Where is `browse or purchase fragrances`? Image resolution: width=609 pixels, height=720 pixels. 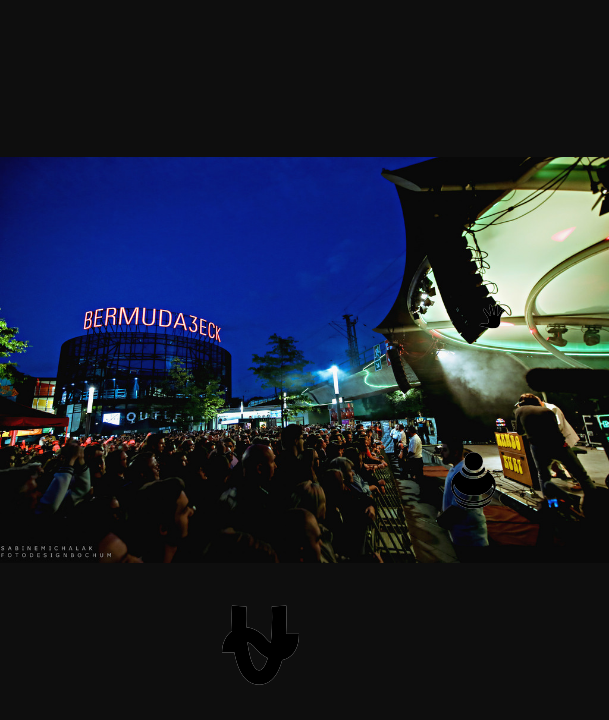 browse or purchase fragrances is located at coordinates (473, 480).